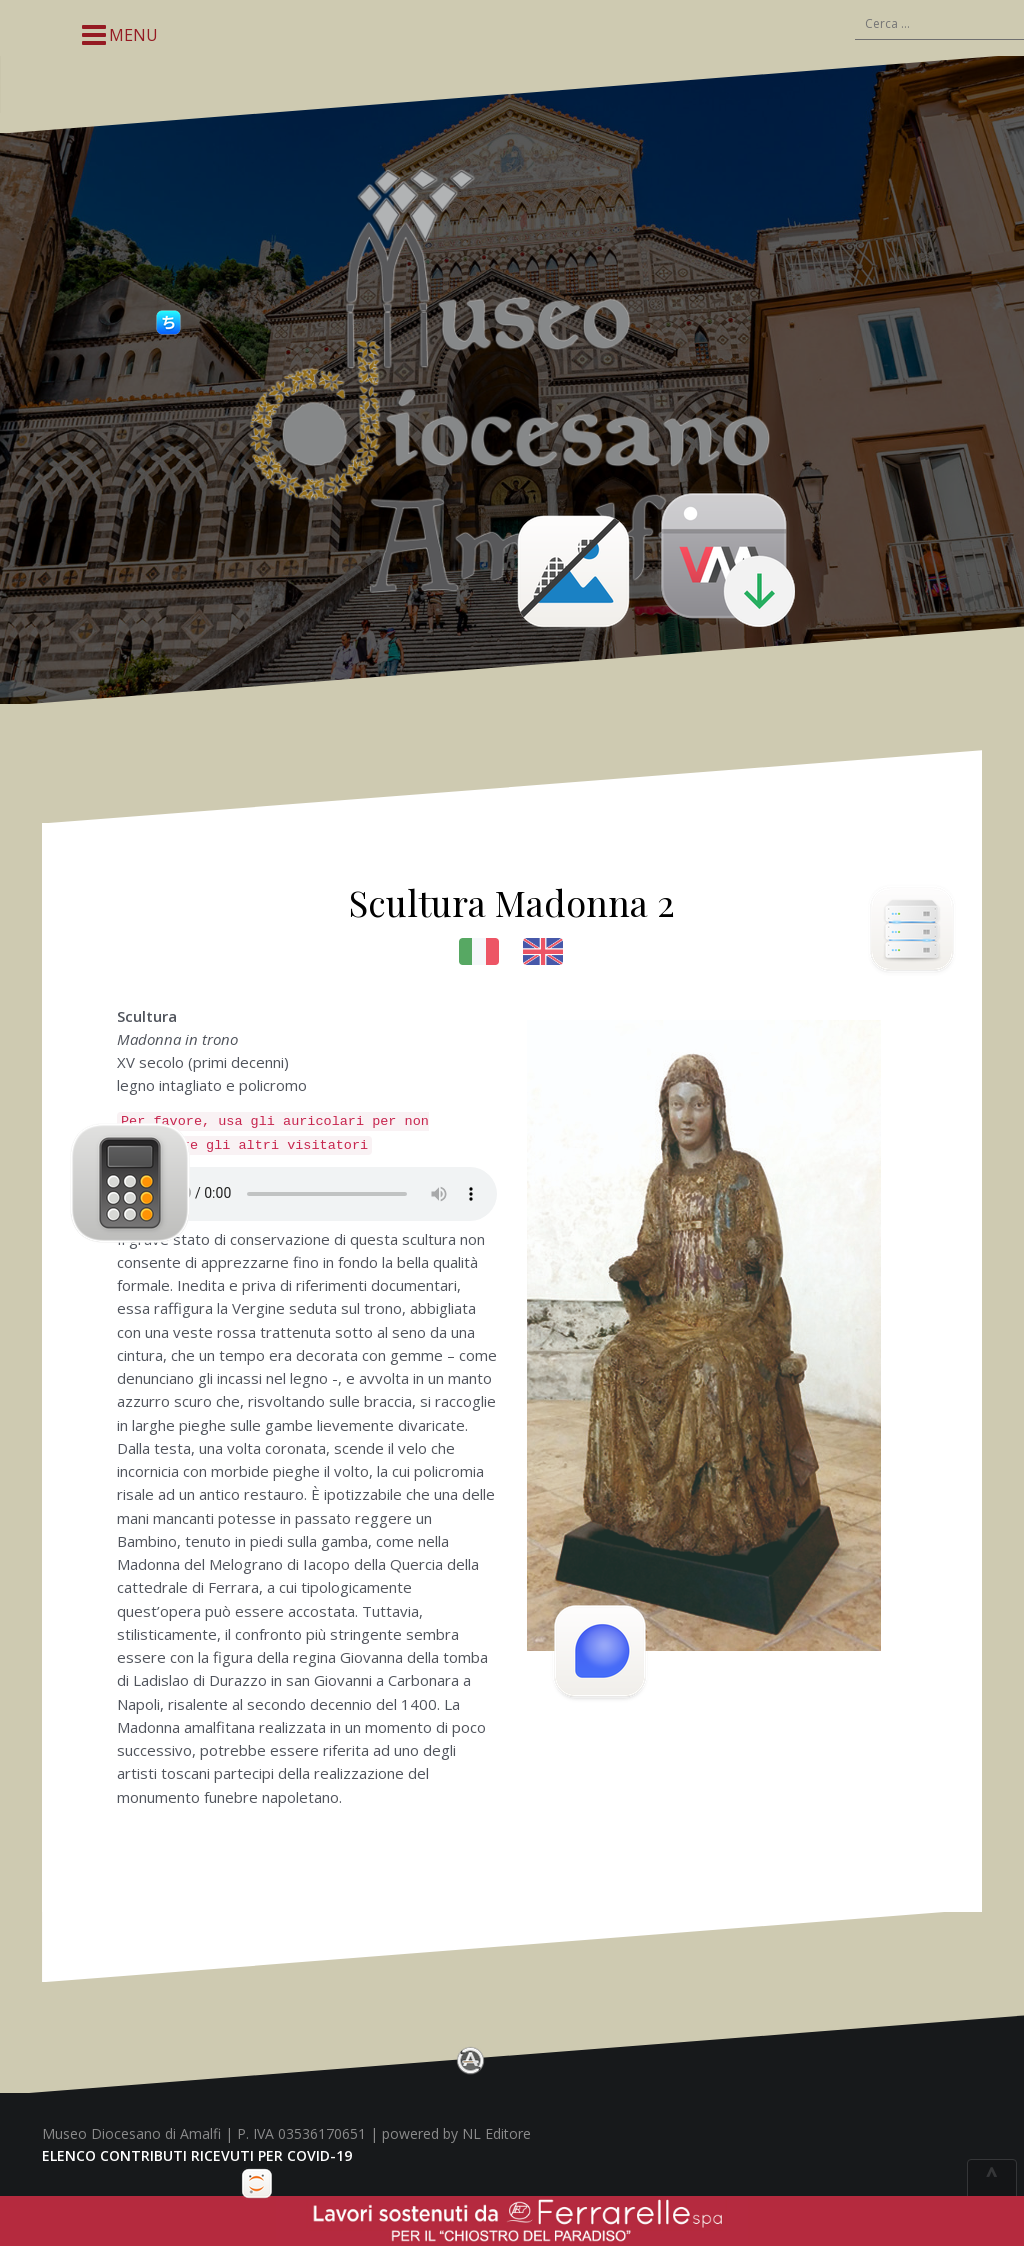  Describe the element at coordinates (912, 929) in the screenshot. I see `open sequeler database management app` at that location.